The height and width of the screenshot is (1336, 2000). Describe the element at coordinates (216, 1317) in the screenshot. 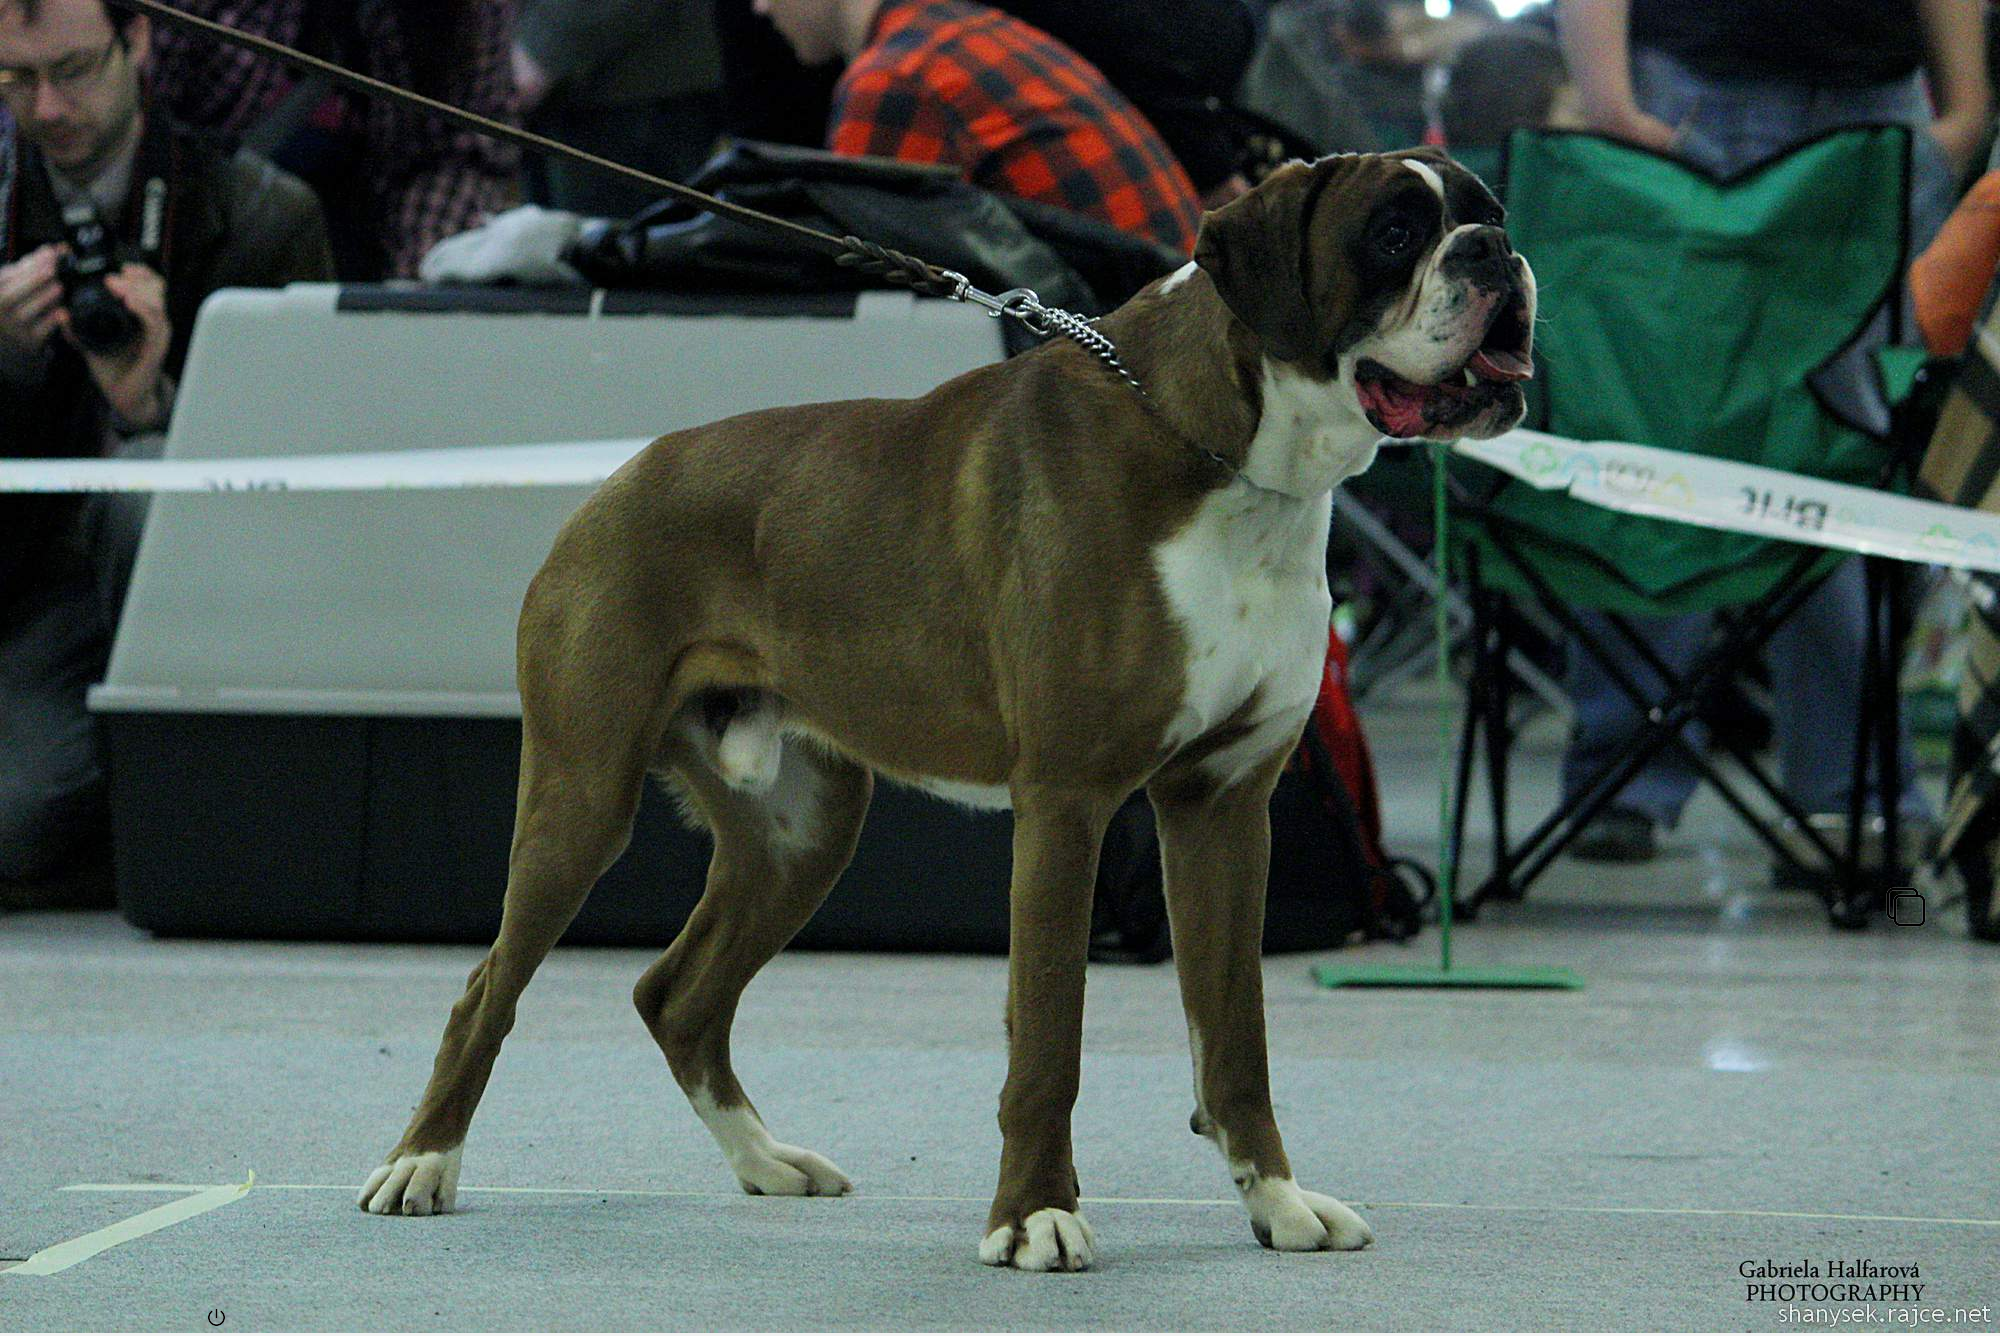

I see `turn off or shut down the device` at that location.